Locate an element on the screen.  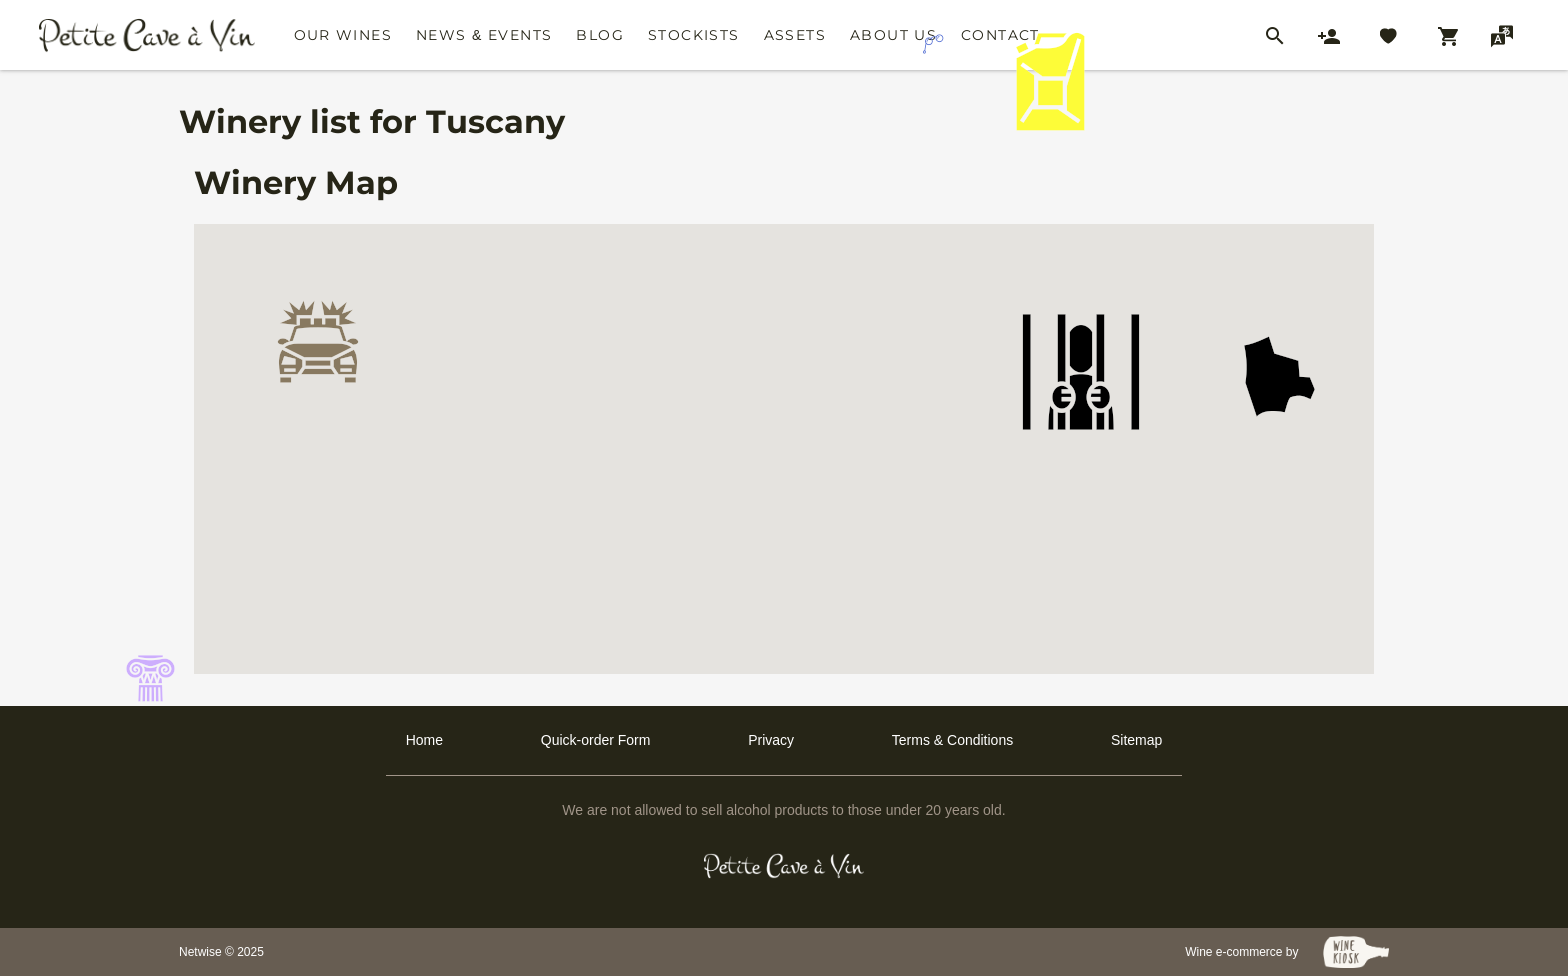
view classical architecture or history content is located at coordinates (150, 677).